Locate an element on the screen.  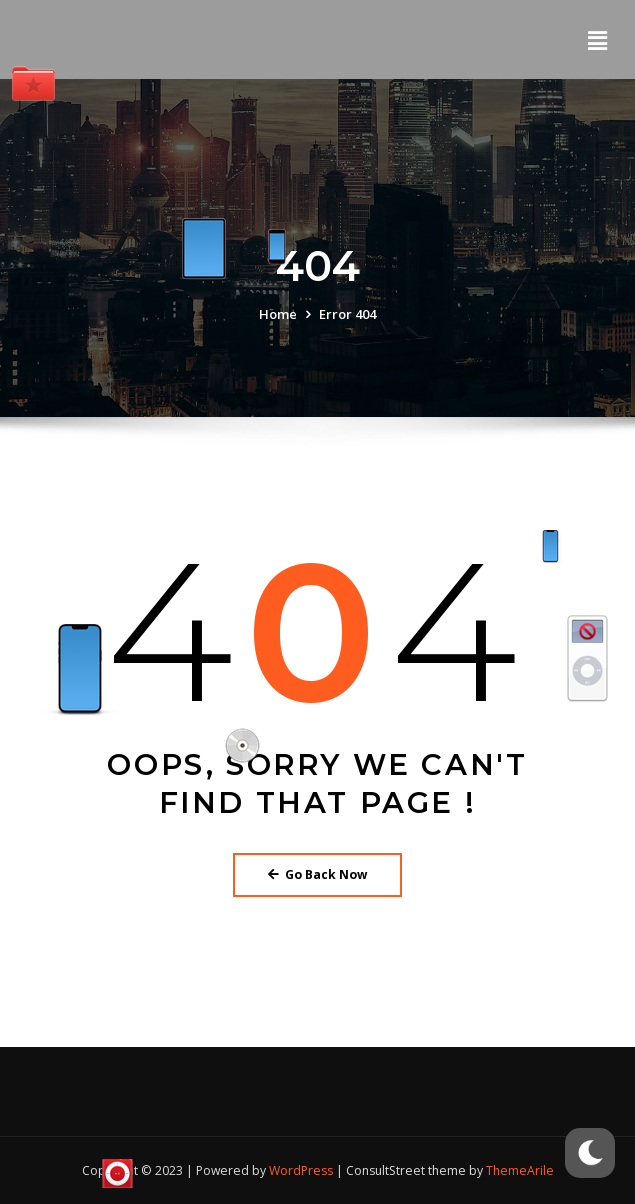
iPod nano device (white) with sync or connection error is located at coordinates (587, 658).